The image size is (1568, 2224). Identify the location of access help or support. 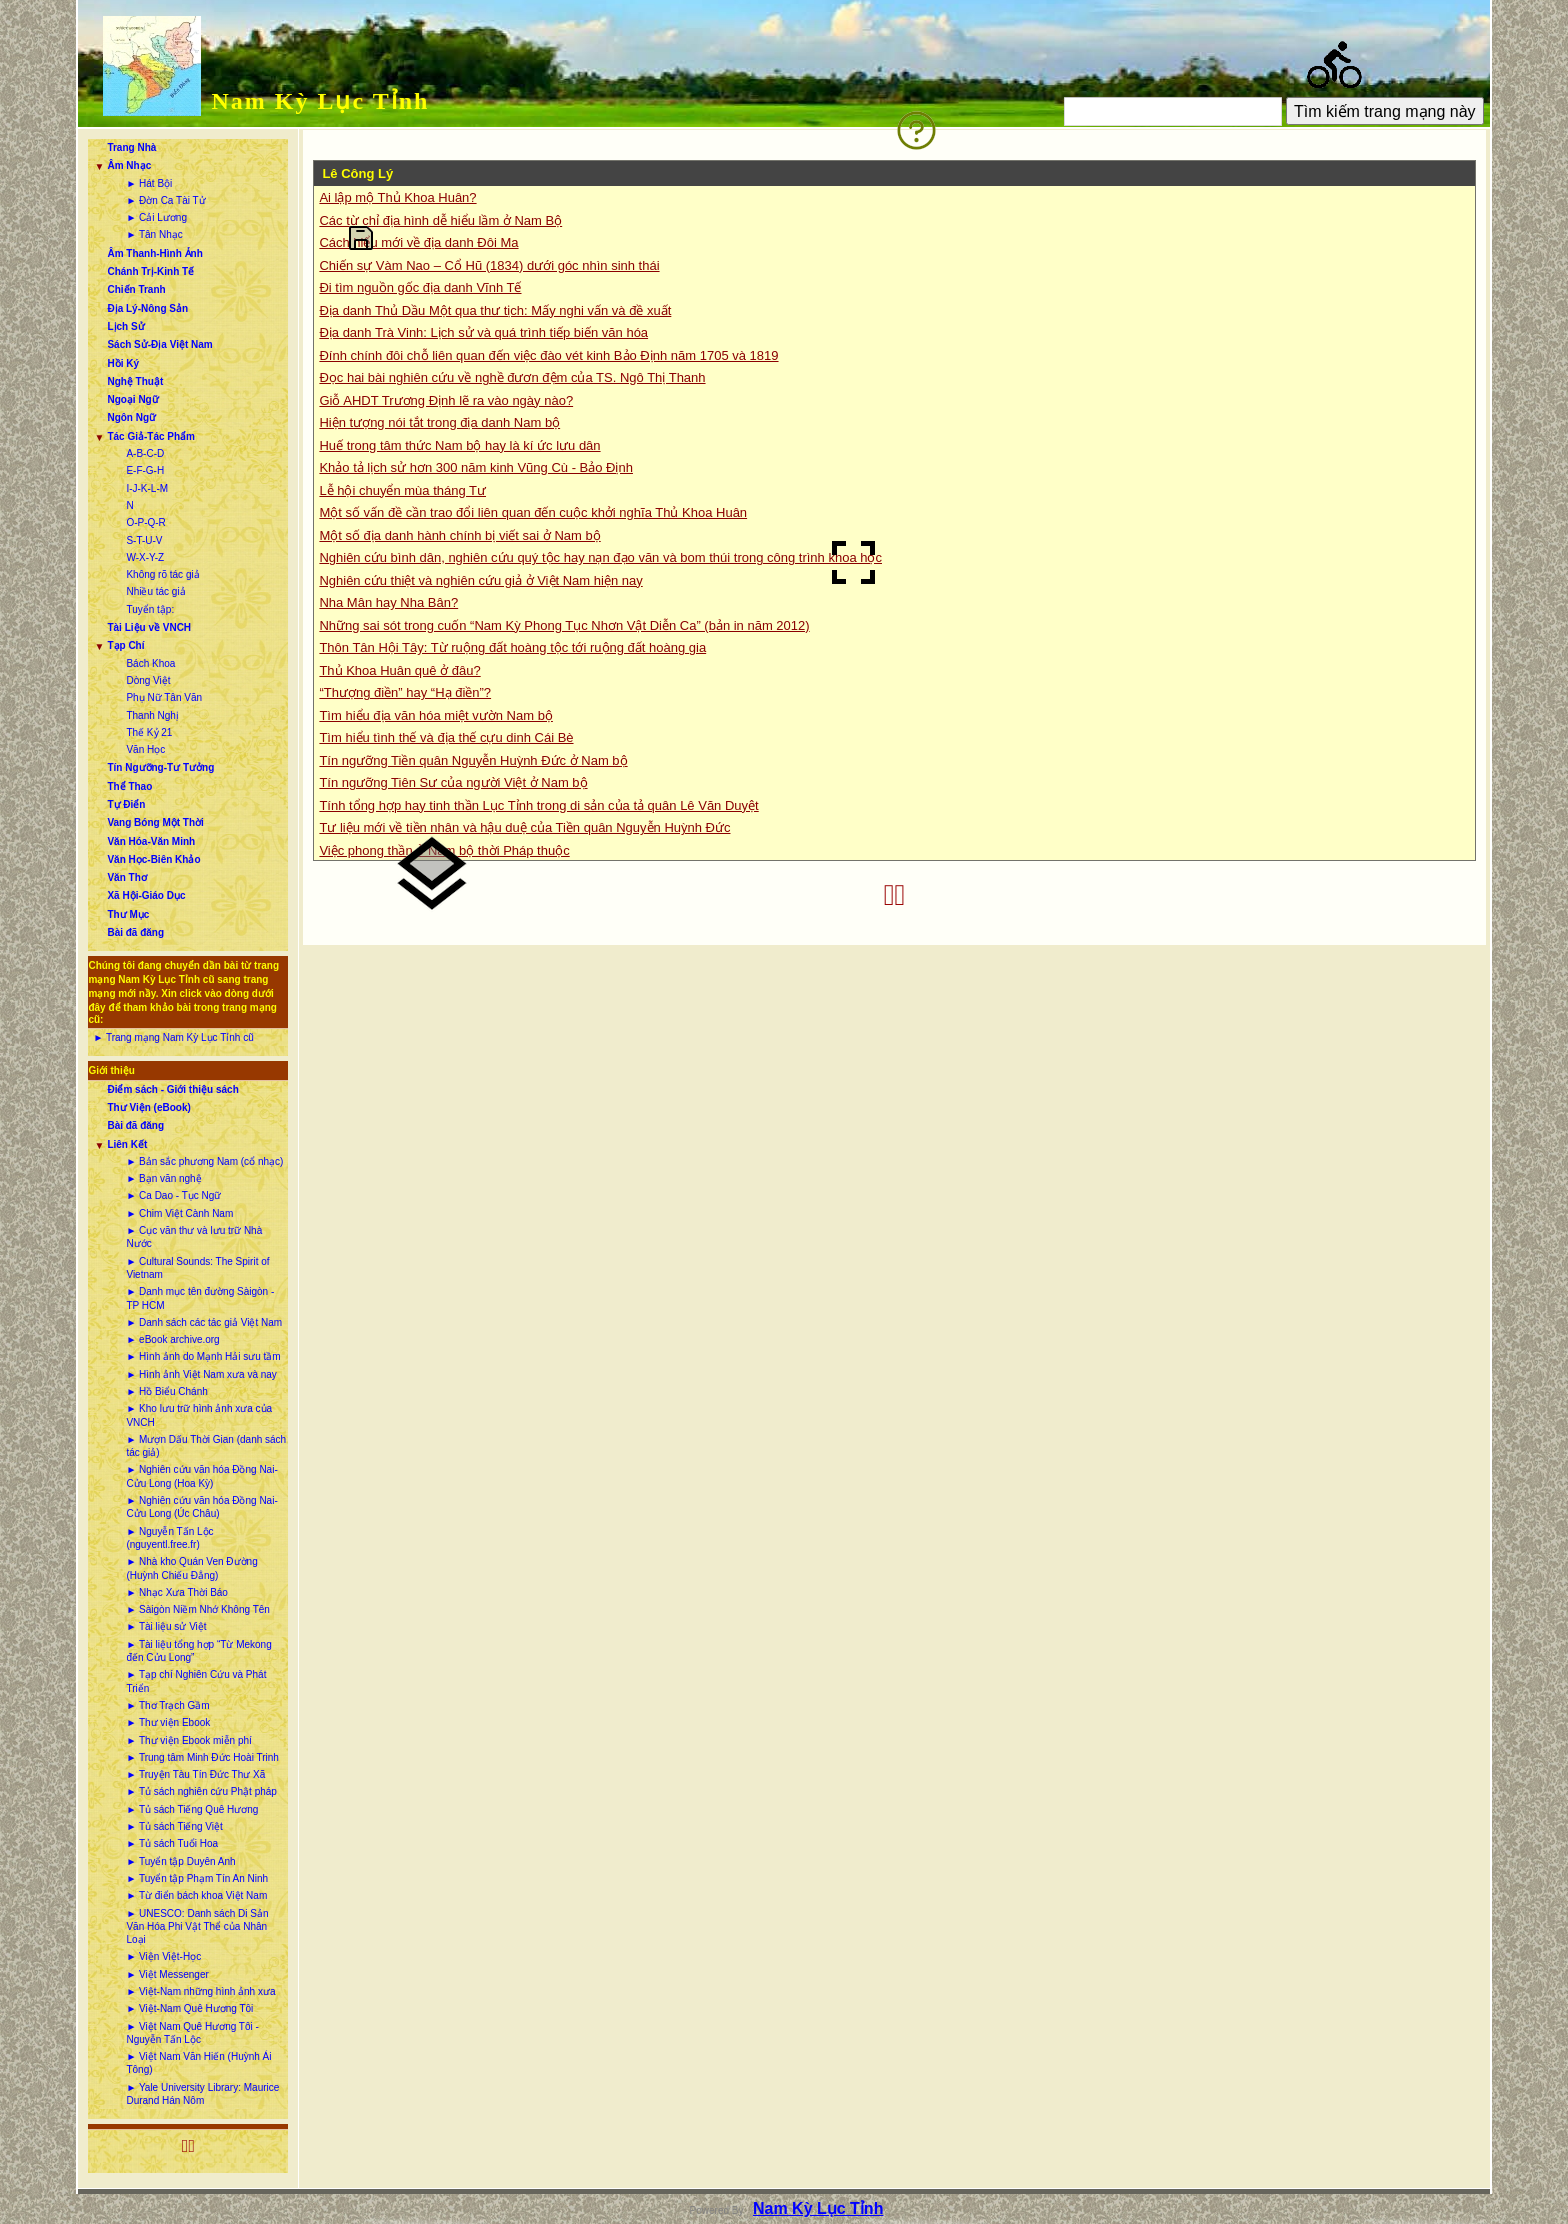
(916, 130).